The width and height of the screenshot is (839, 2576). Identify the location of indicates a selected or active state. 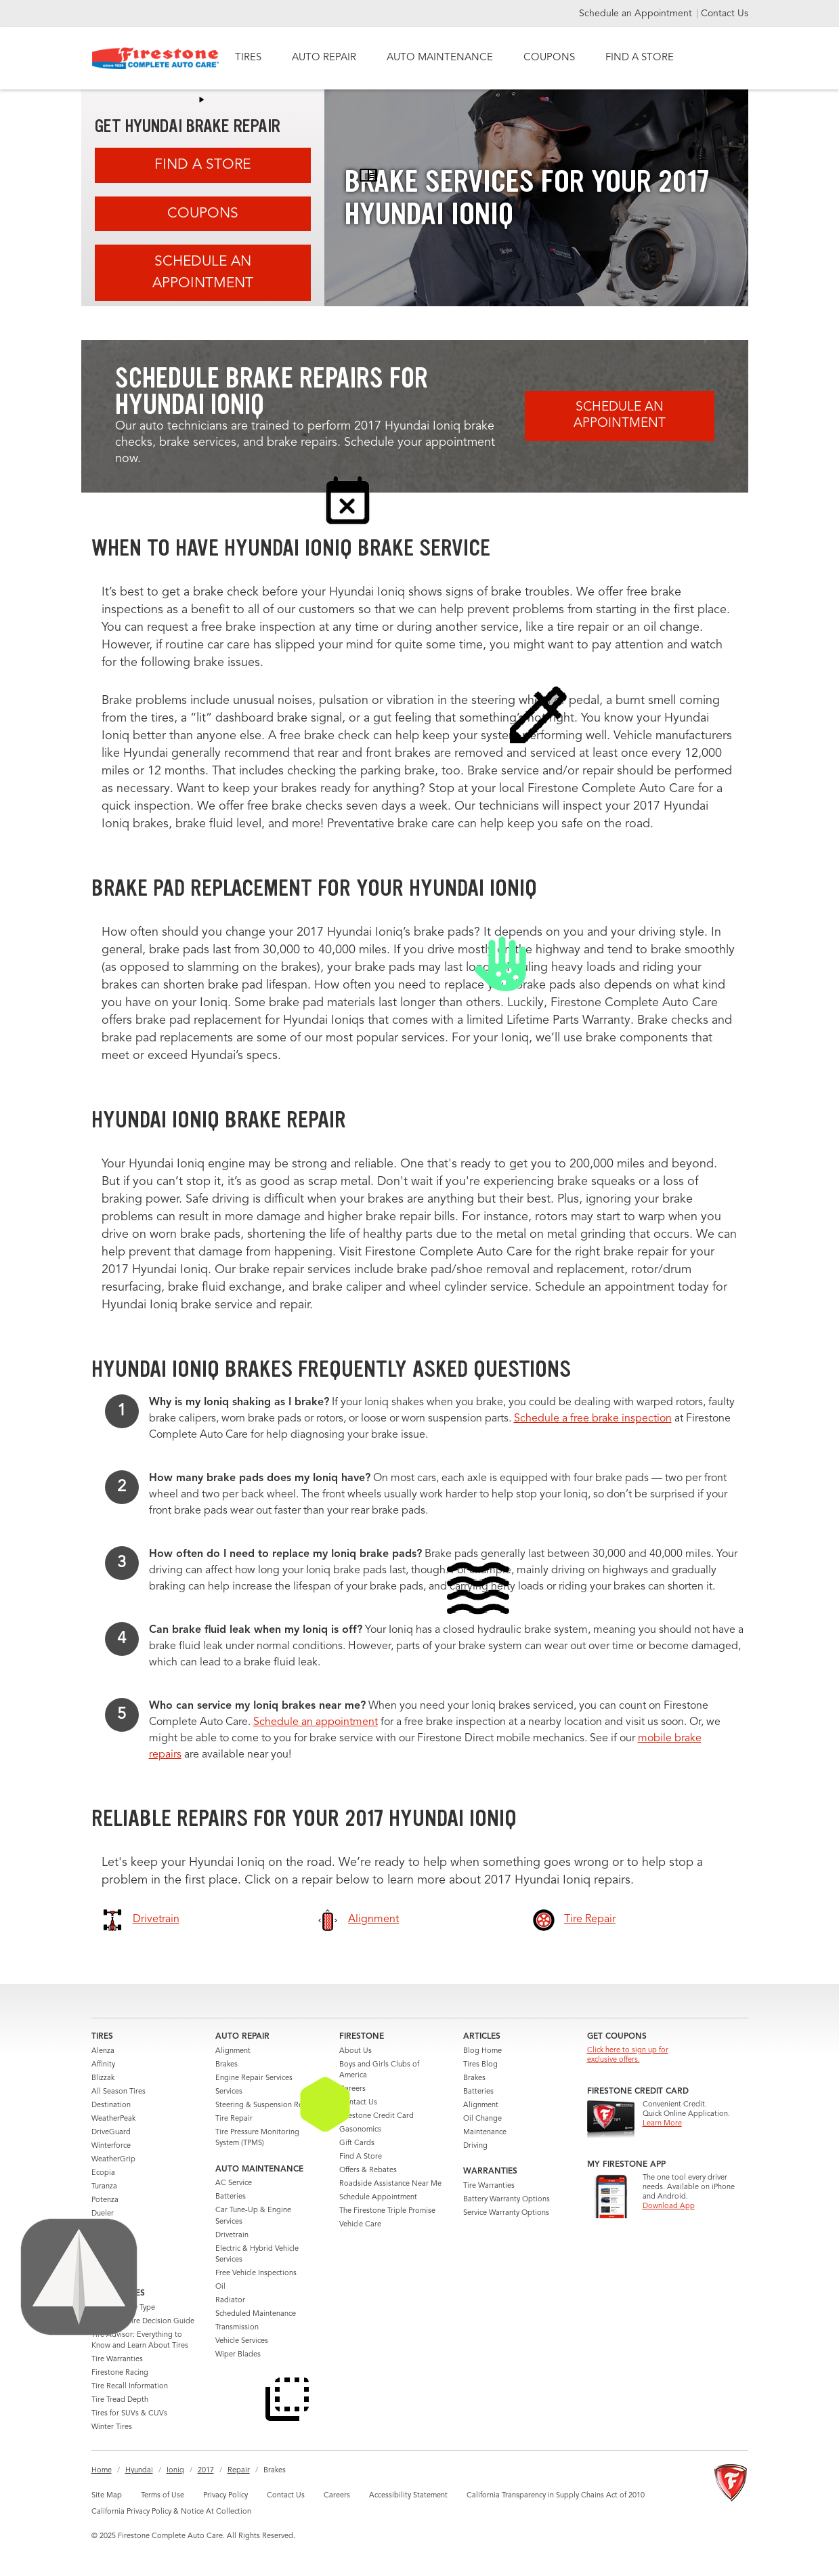
(325, 2104).